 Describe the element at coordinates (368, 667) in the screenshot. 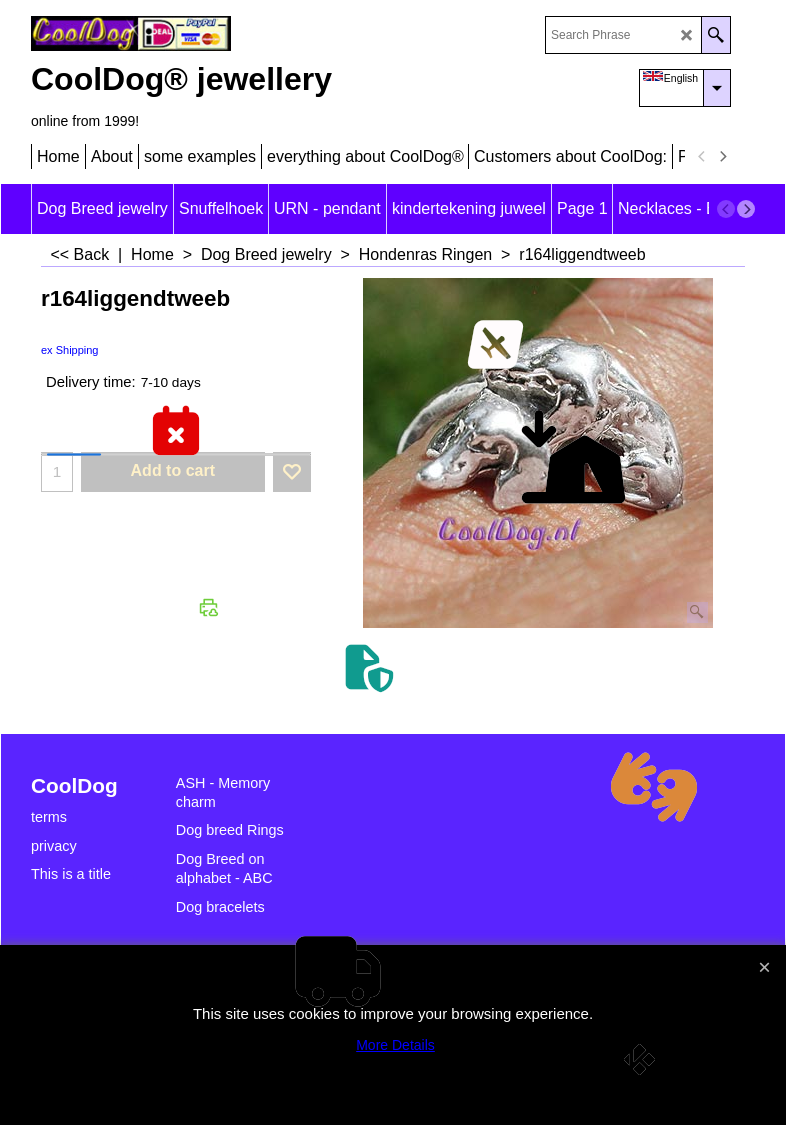

I see `indicates a protected or secure file` at that location.